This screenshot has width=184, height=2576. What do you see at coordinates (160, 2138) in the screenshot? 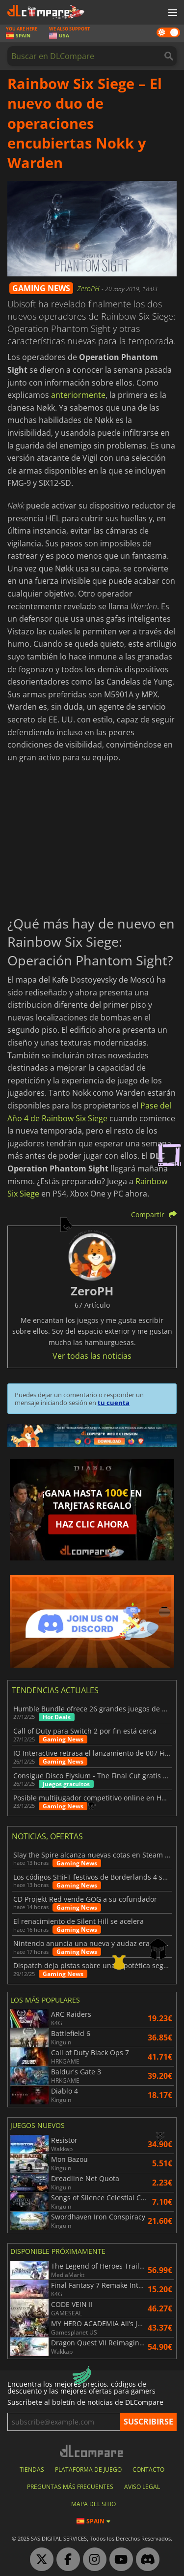
I see `indicates a stopped or halted state` at bounding box center [160, 2138].